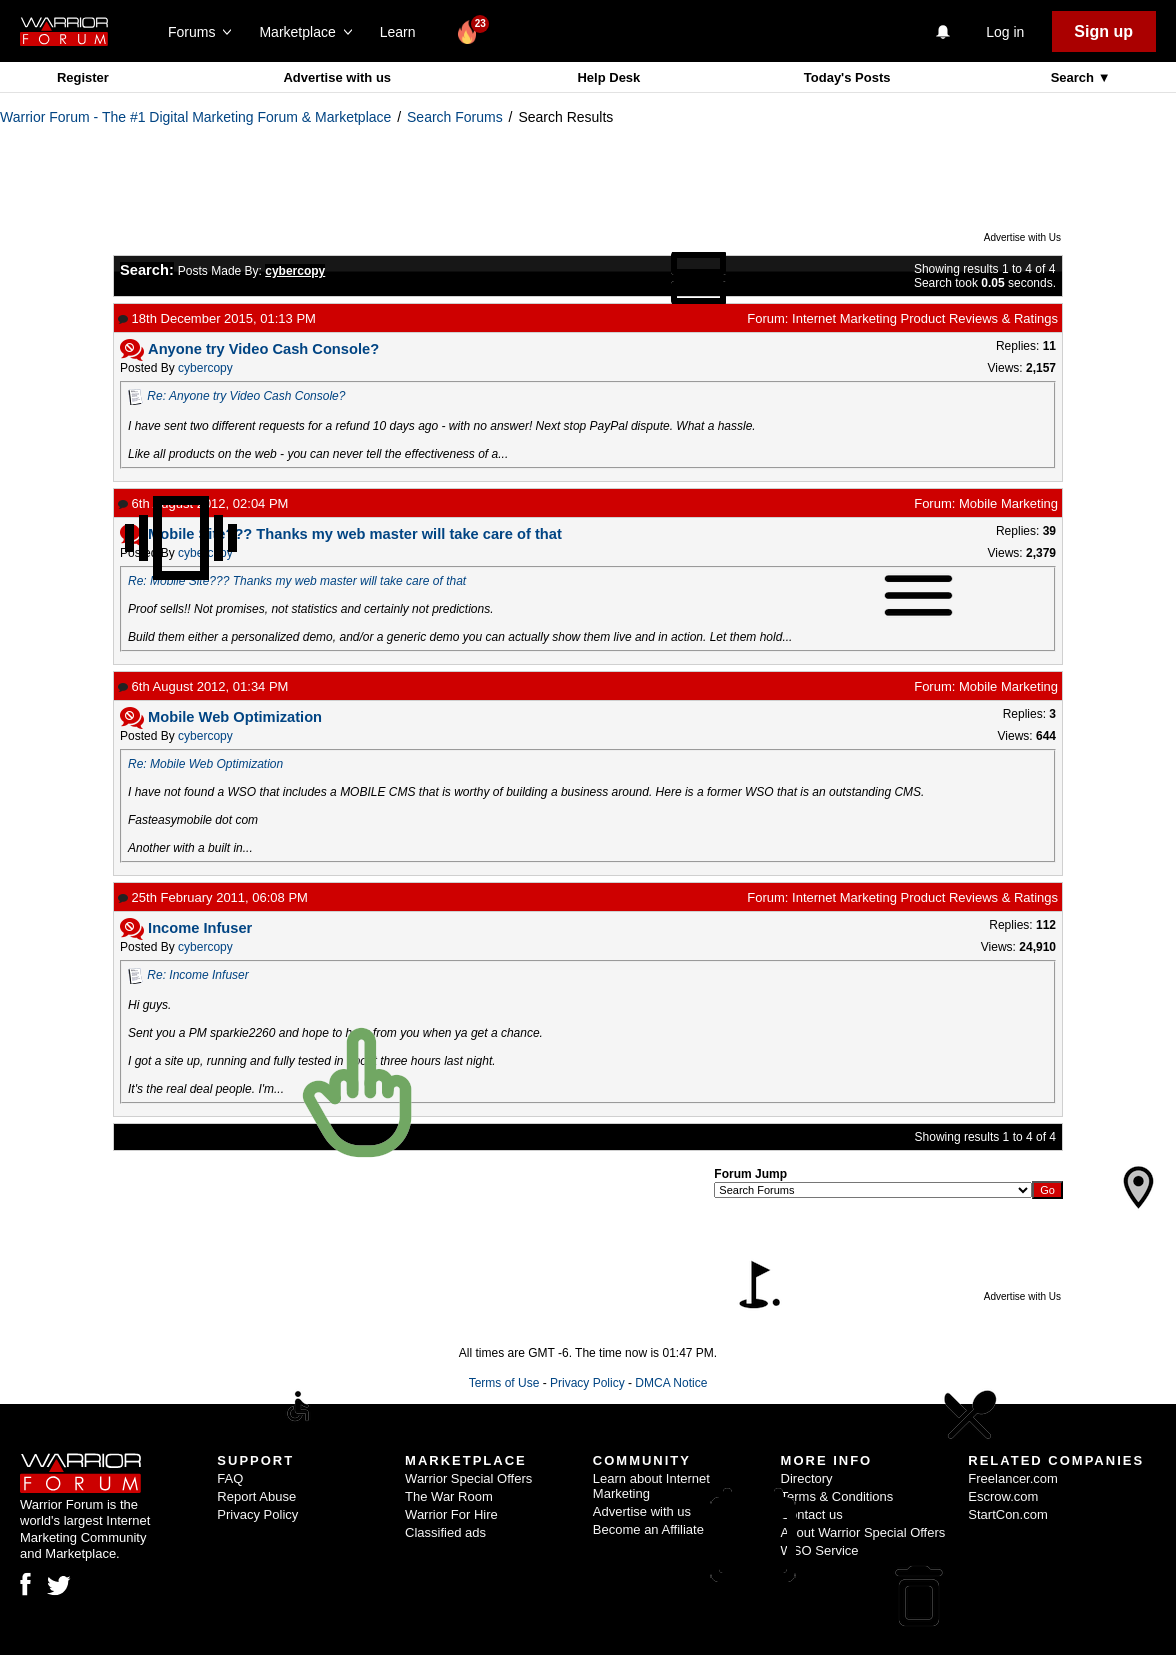  What do you see at coordinates (298, 1406) in the screenshot?
I see `indicates wheelchair accessibility` at bounding box center [298, 1406].